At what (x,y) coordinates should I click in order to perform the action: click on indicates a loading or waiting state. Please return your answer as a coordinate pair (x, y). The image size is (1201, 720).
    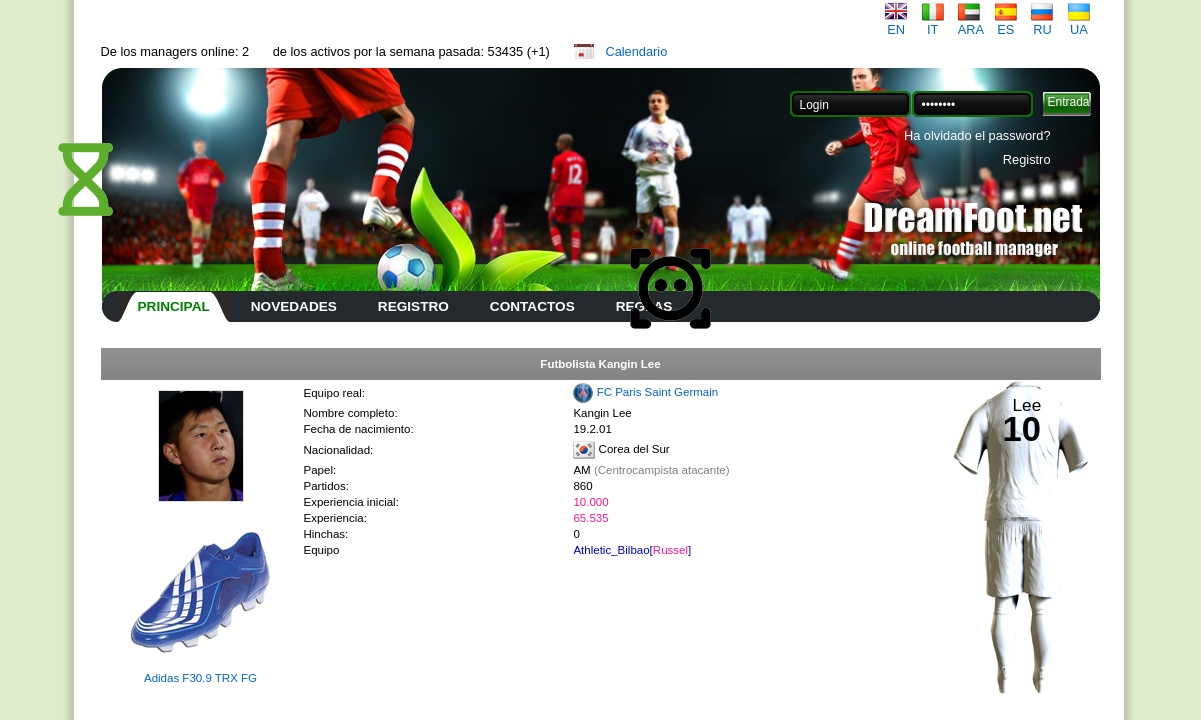
    Looking at the image, I should click on (85, 179).